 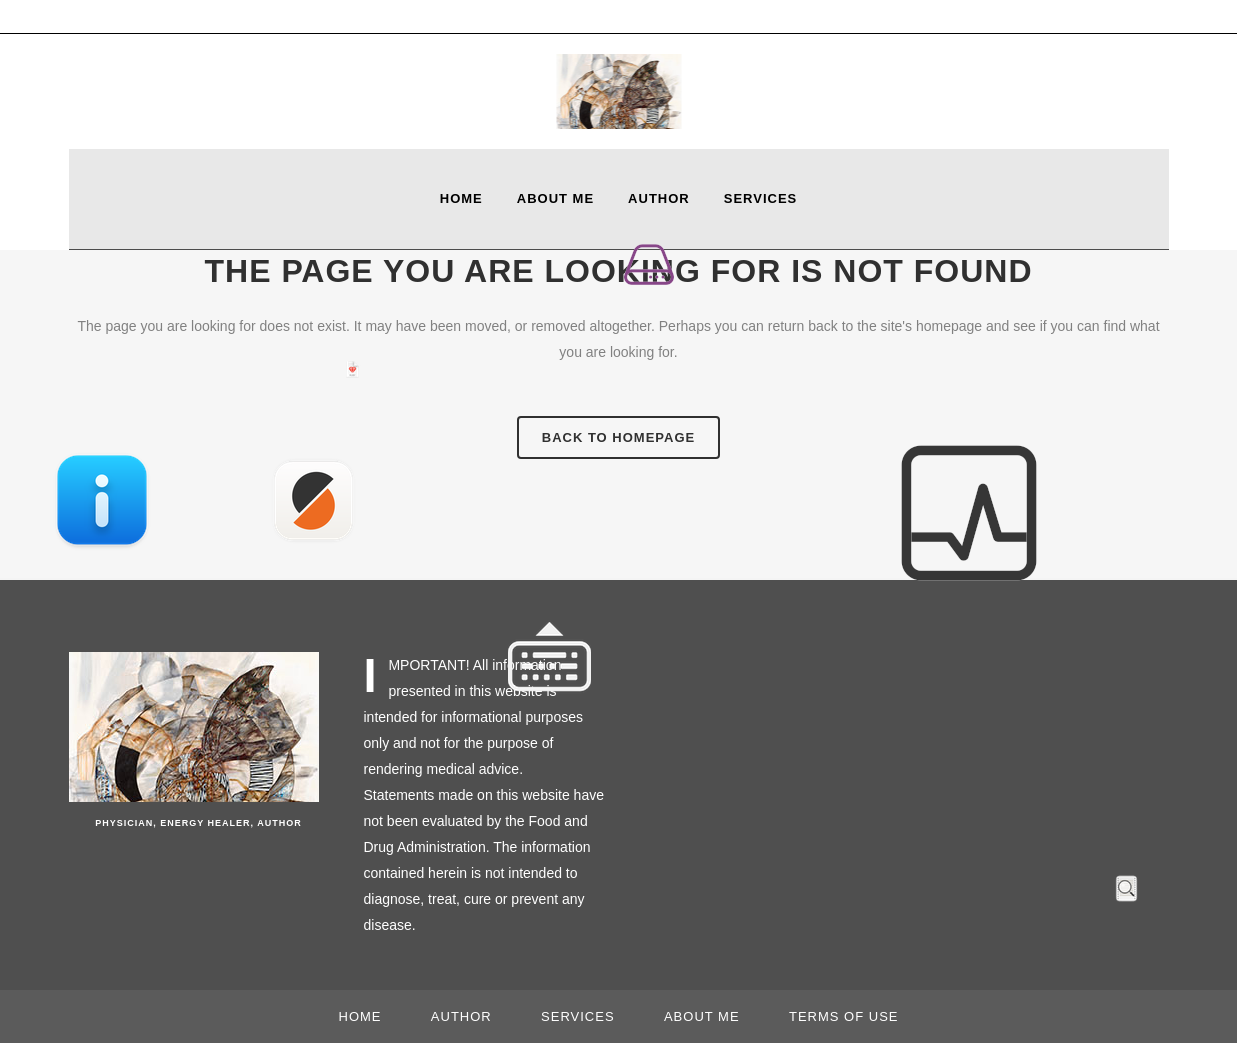 What do you see at coordinates (102, 500) in the screenshot?
I see `view user profile information` at bounding box center [102, 500].